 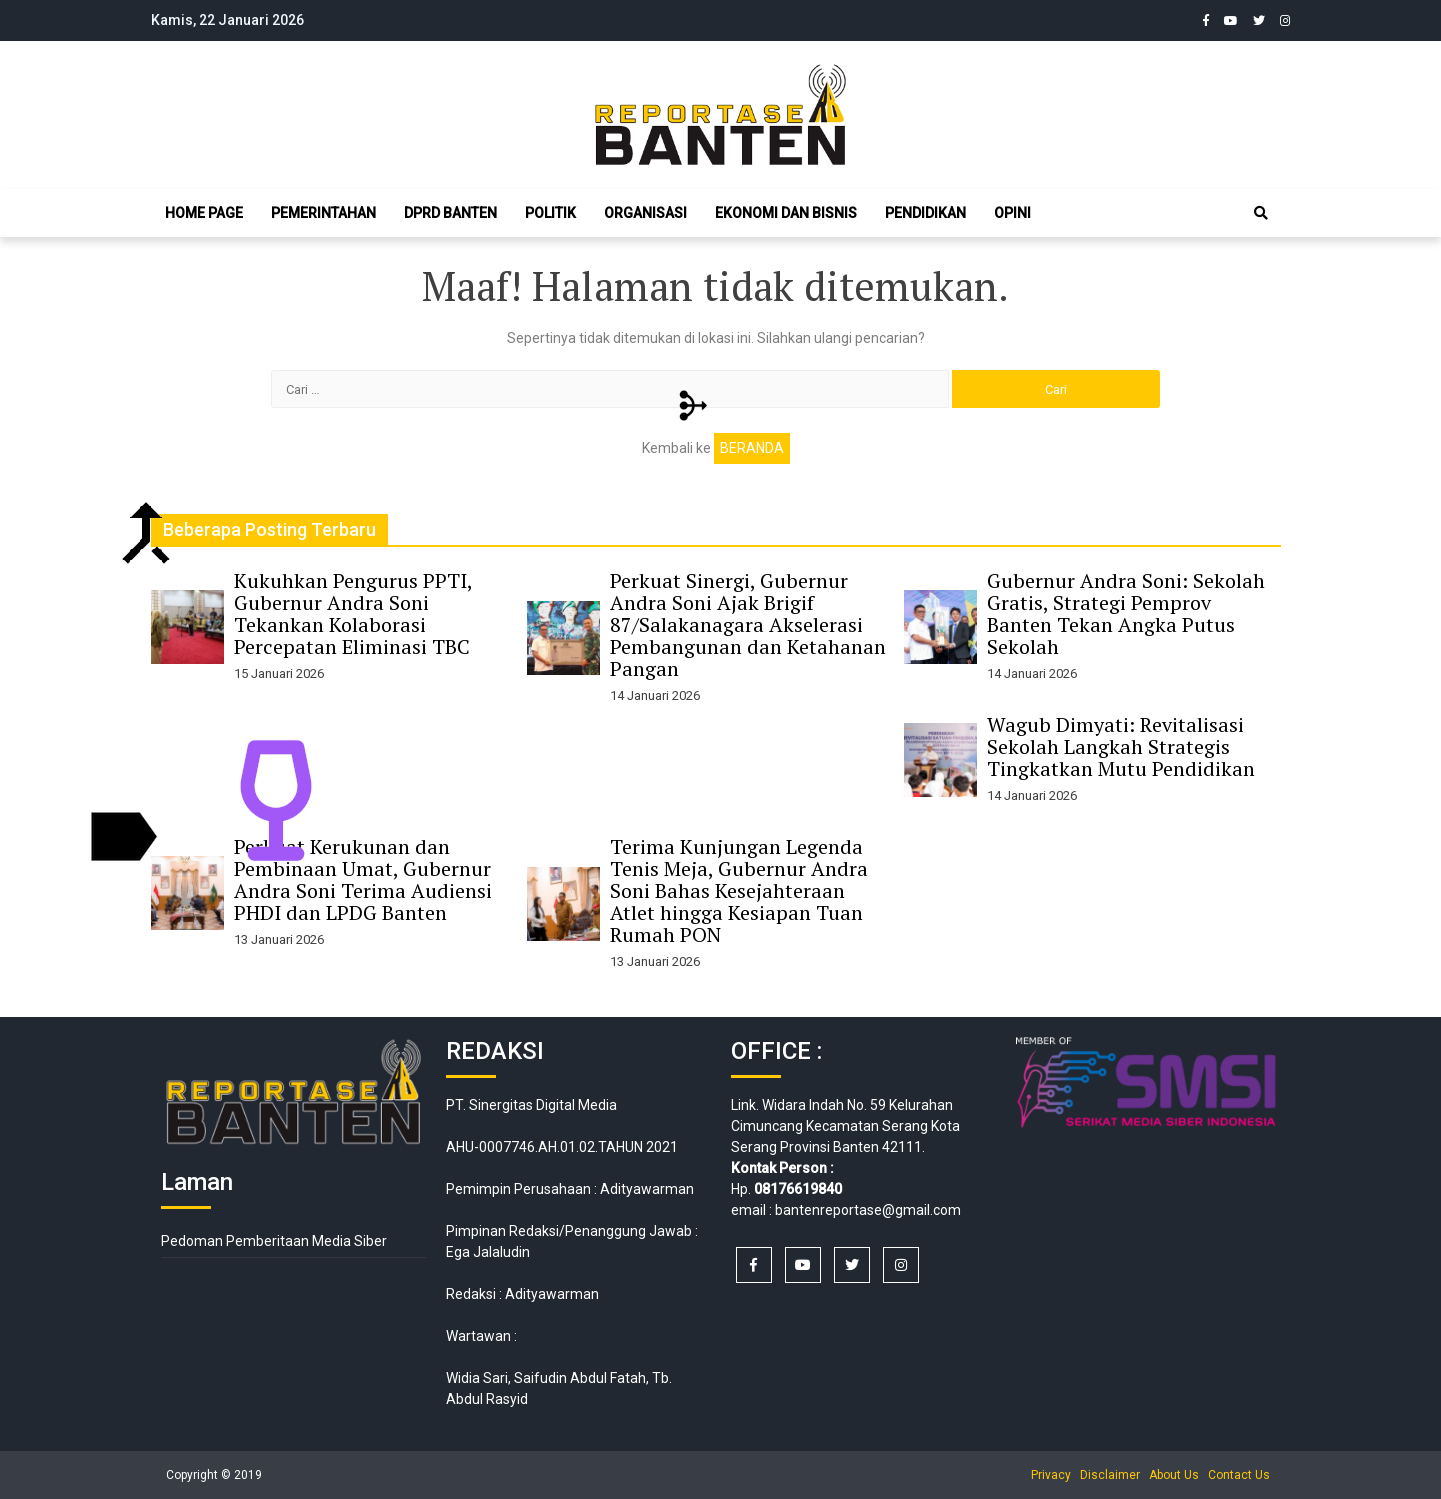 I want to click on merge two active calls into a conference call, so click(x=146, y=533).